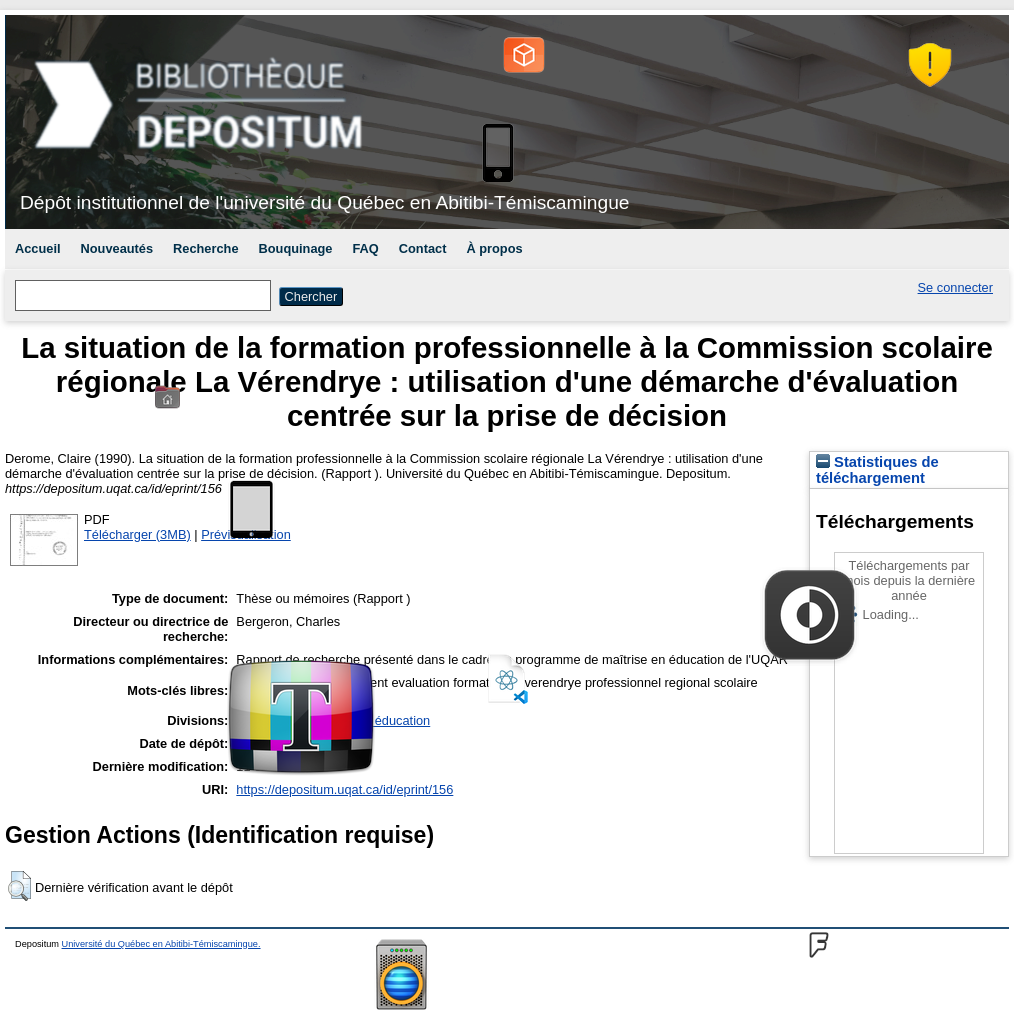 Image resolution: width=1014 pixels, height=1013 pixels. Describe the element at coordinates (401, 974) in the screenshot. I see `access RAID 0 storage configuration` at that location.